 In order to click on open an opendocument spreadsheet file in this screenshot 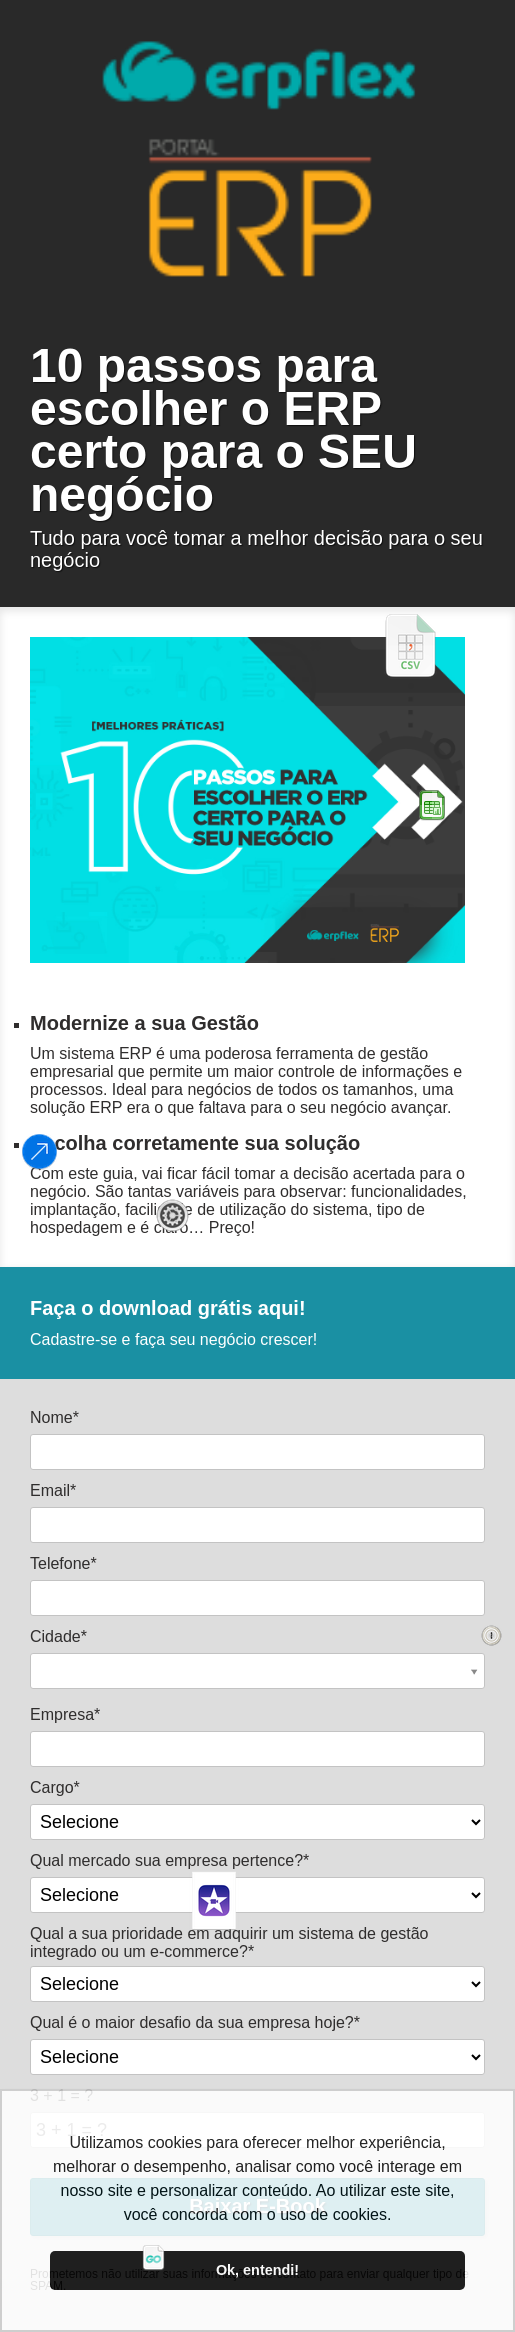, I will do `click(432, 805)`.